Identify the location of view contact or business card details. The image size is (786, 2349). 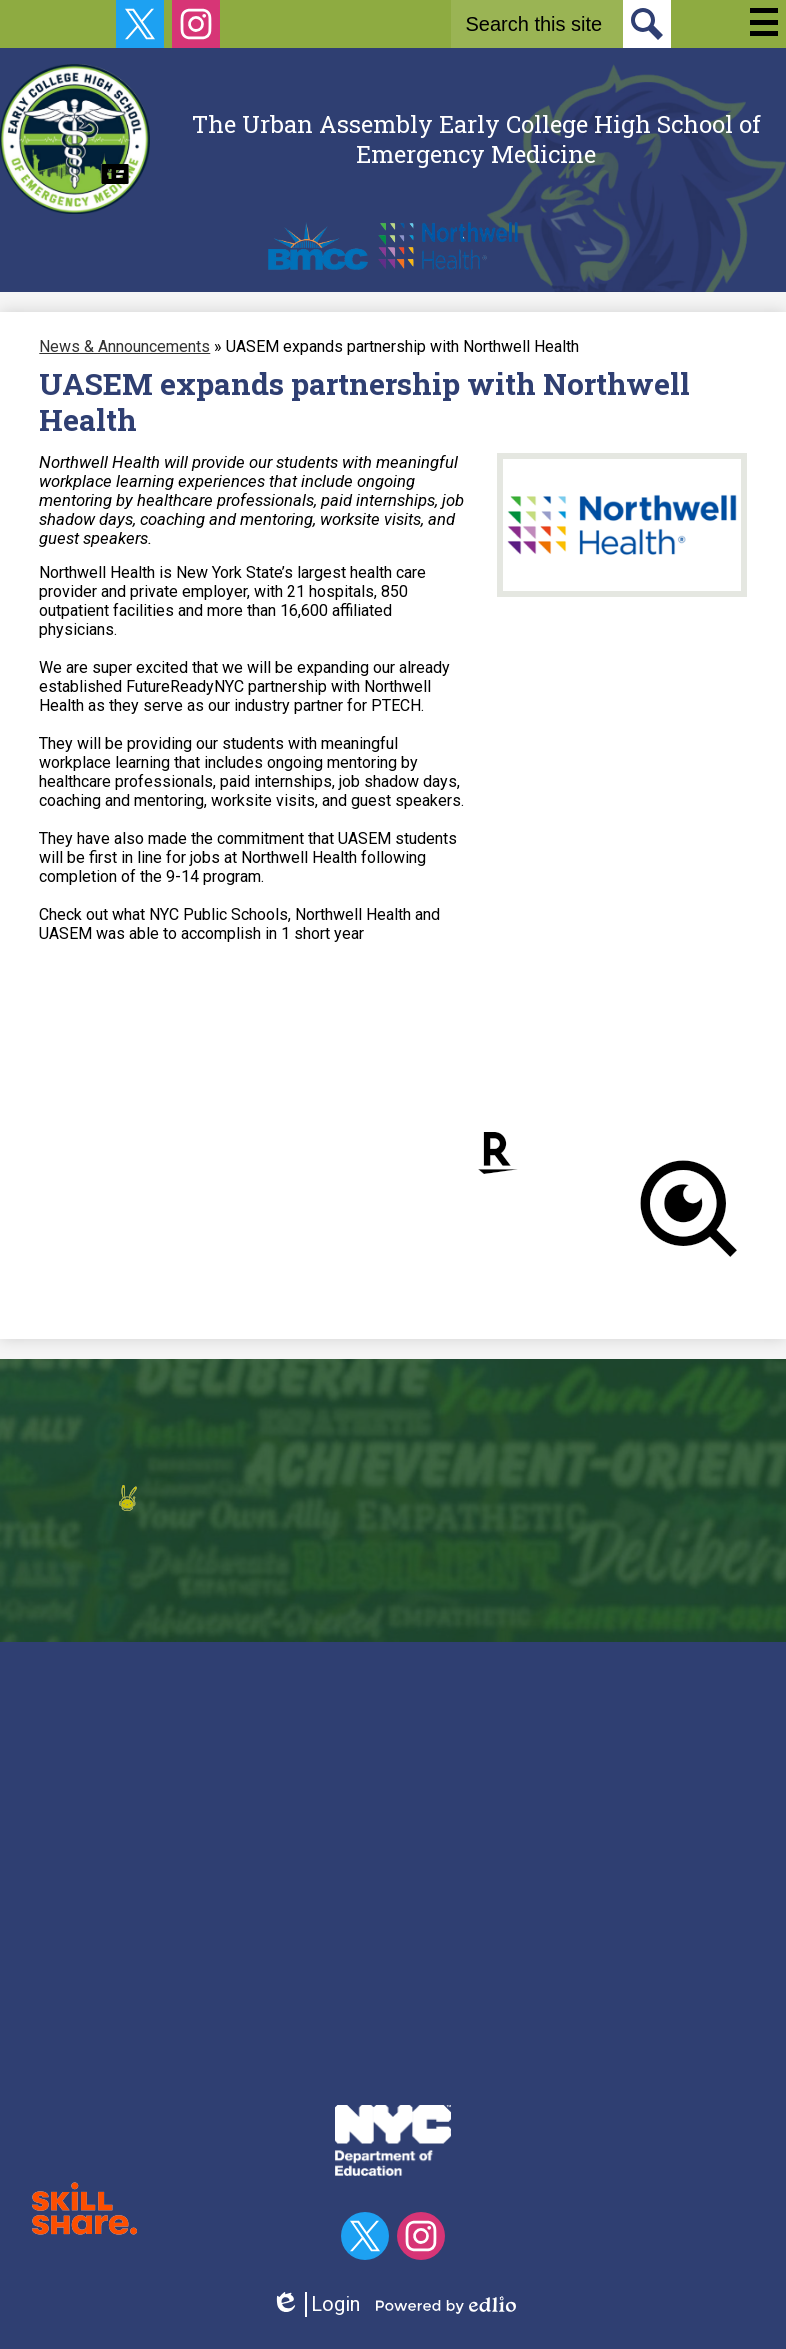
(115, 174).